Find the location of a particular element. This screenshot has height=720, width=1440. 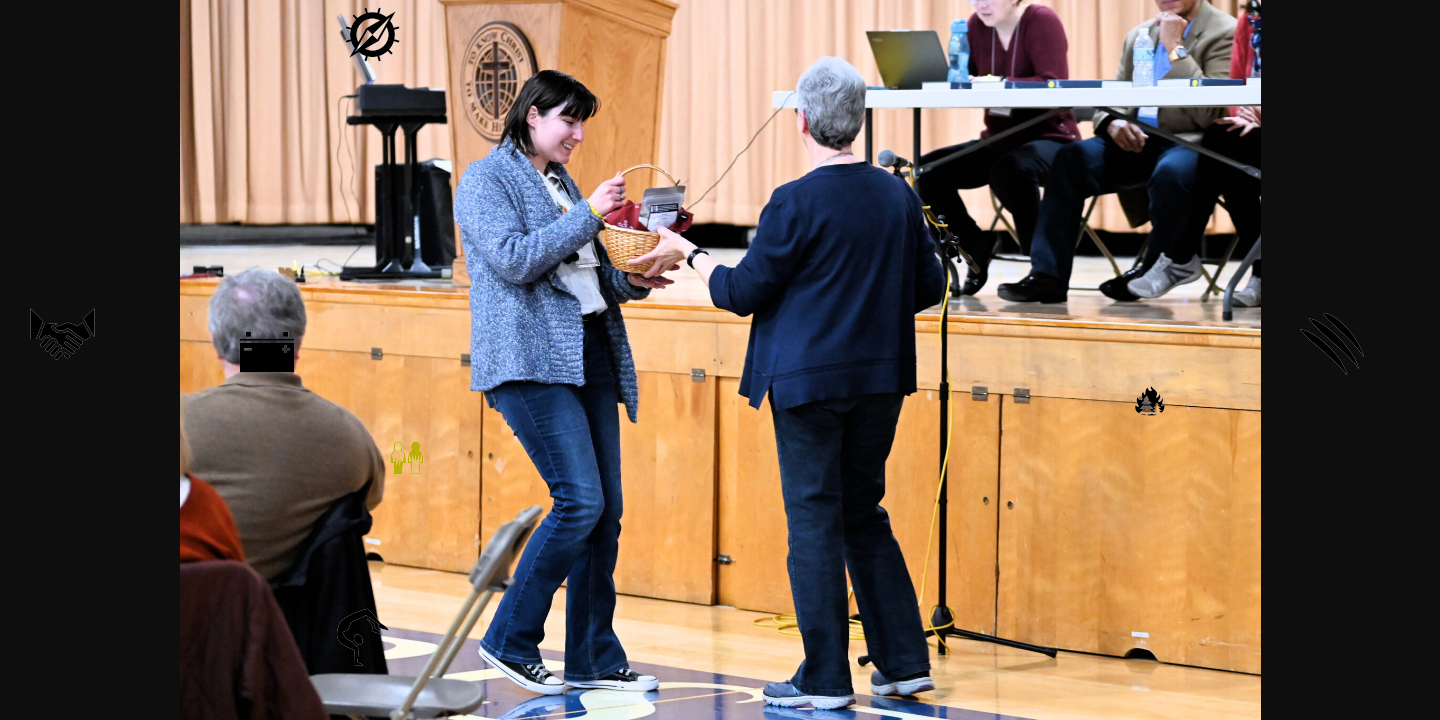

navigate to map or directions is located at coordinates (372, 34).